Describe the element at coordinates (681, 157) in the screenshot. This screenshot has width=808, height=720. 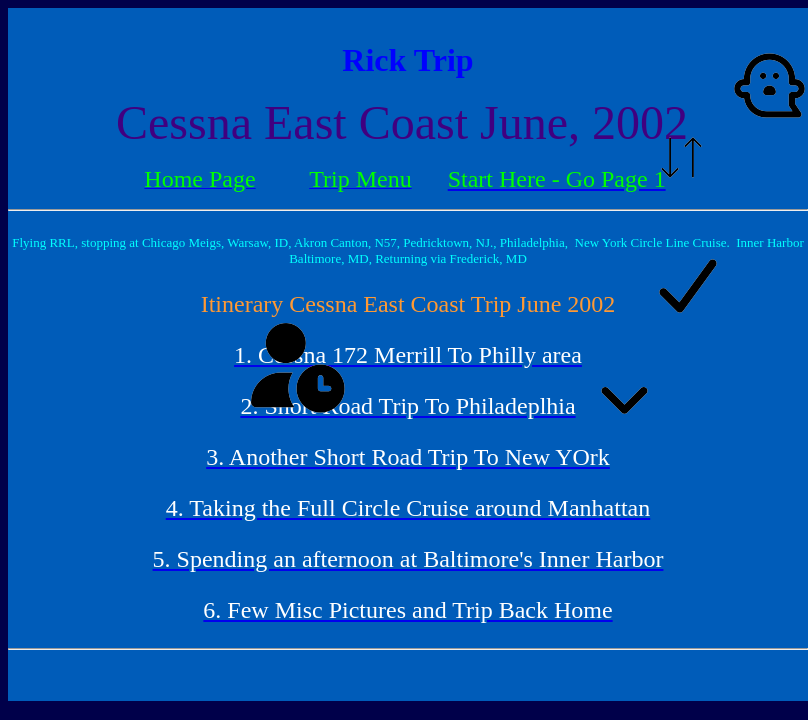
I see `sort items in ascending or descending order` at that location.